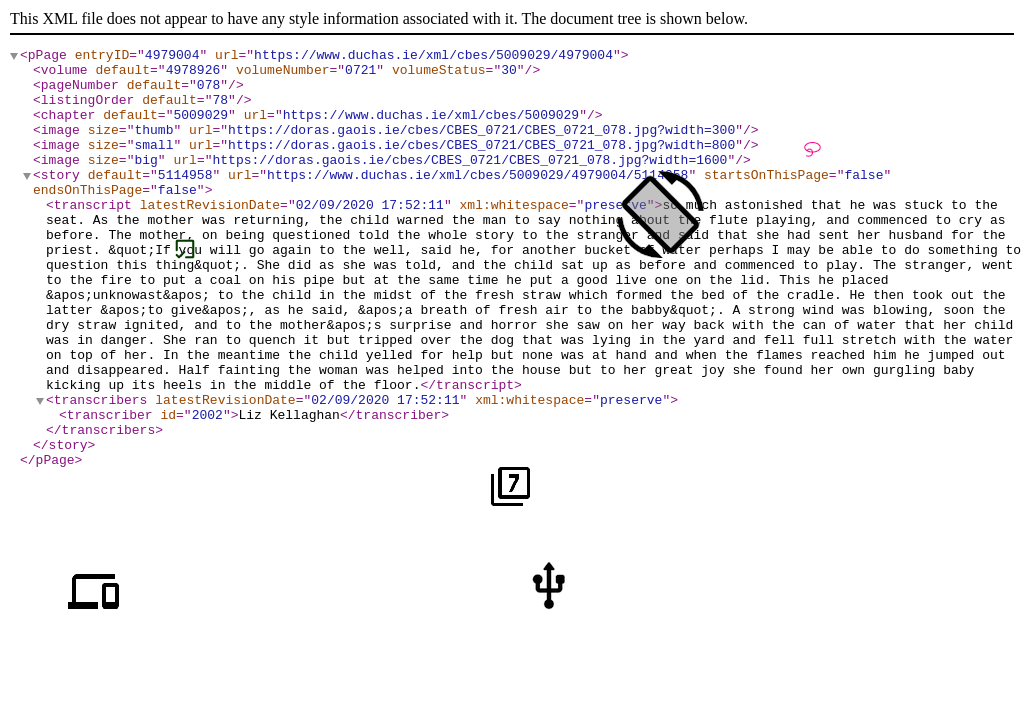  Describe the element at coordinates (549, 586) in the screenshot. I see `connect a USB device` at that location.